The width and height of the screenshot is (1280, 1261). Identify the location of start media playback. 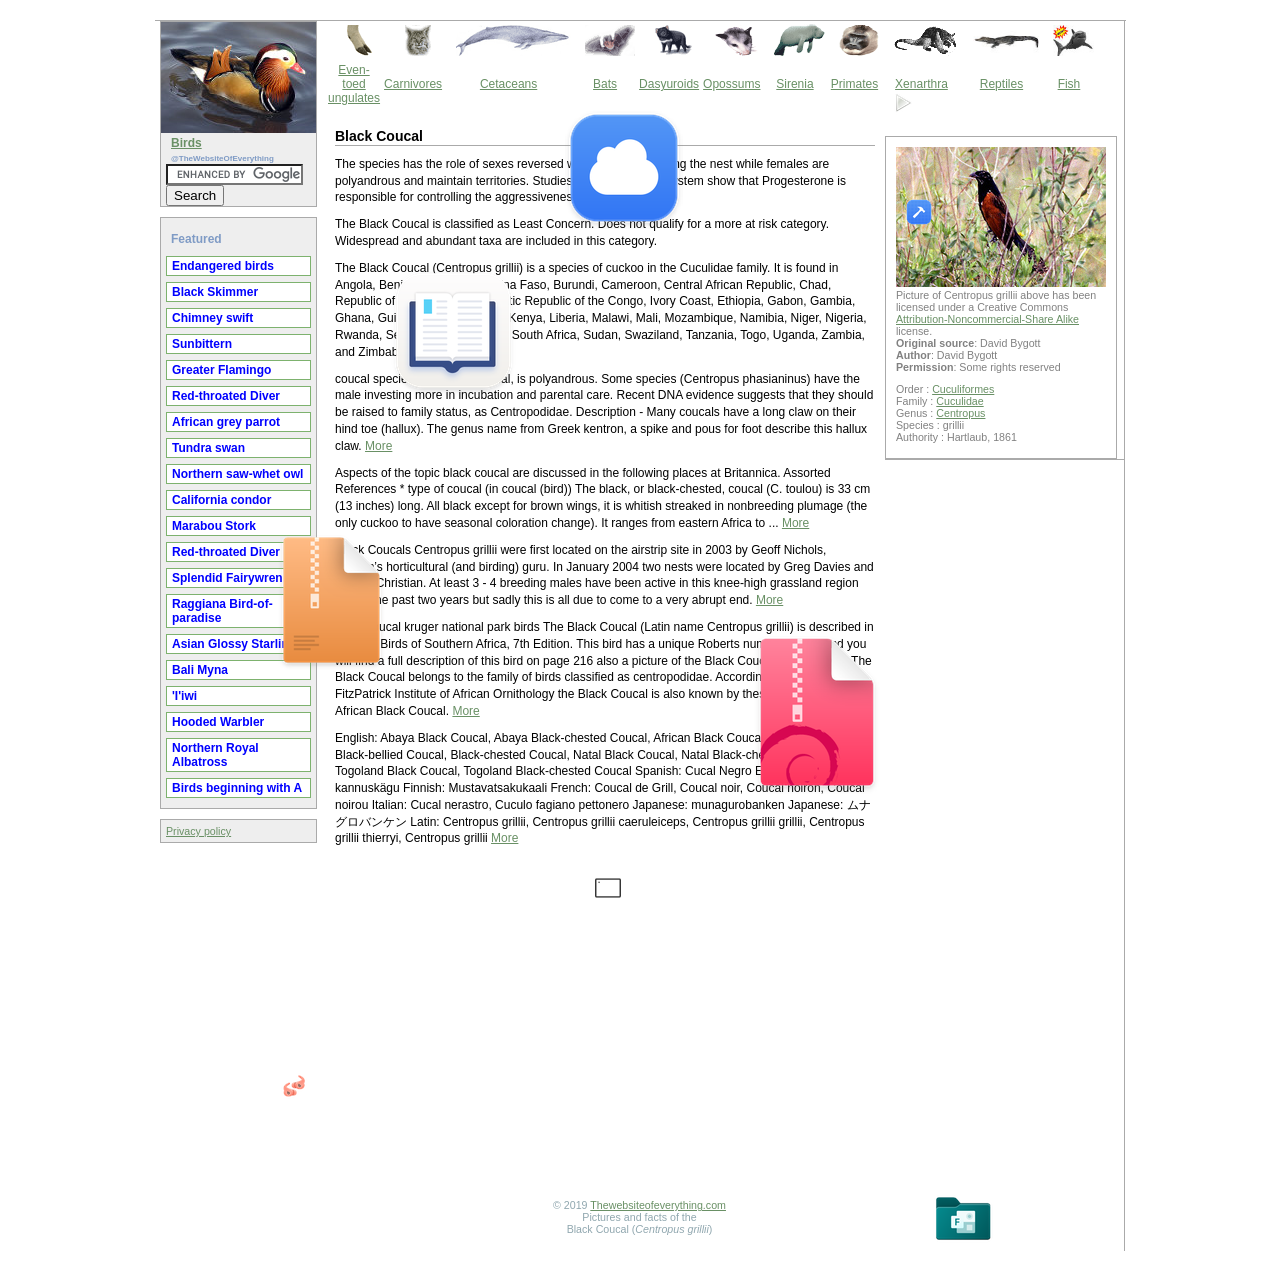
(903, 103).